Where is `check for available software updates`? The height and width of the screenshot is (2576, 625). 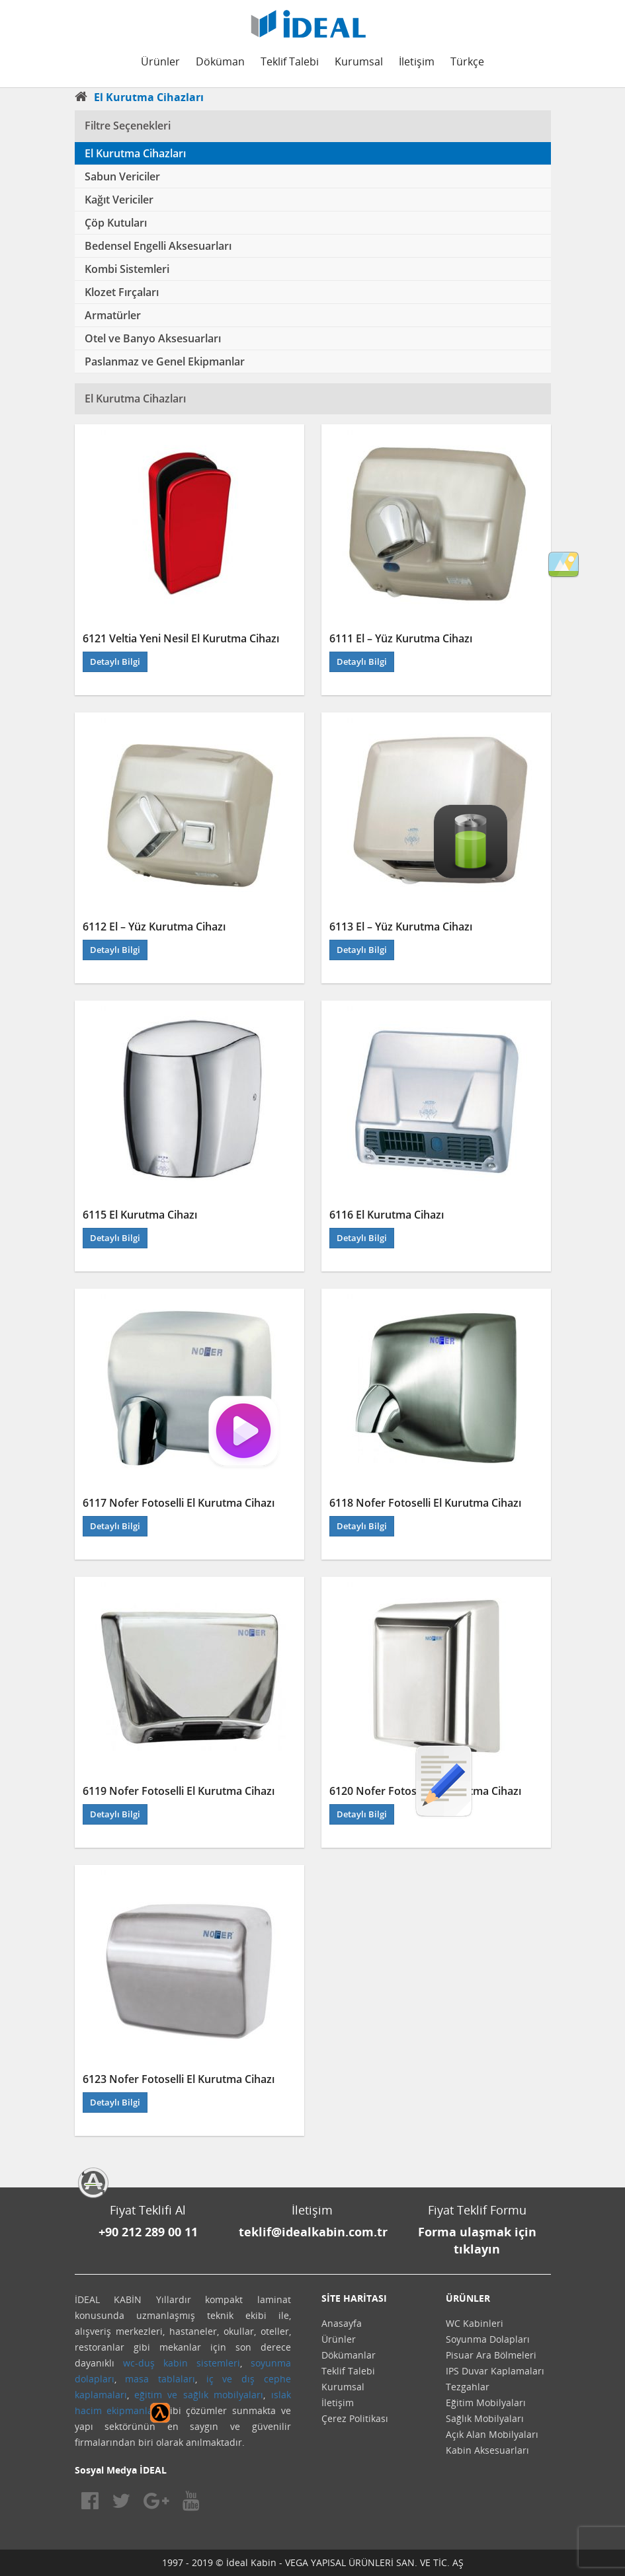 check for available software updates is located at coordinates (93, 2183).